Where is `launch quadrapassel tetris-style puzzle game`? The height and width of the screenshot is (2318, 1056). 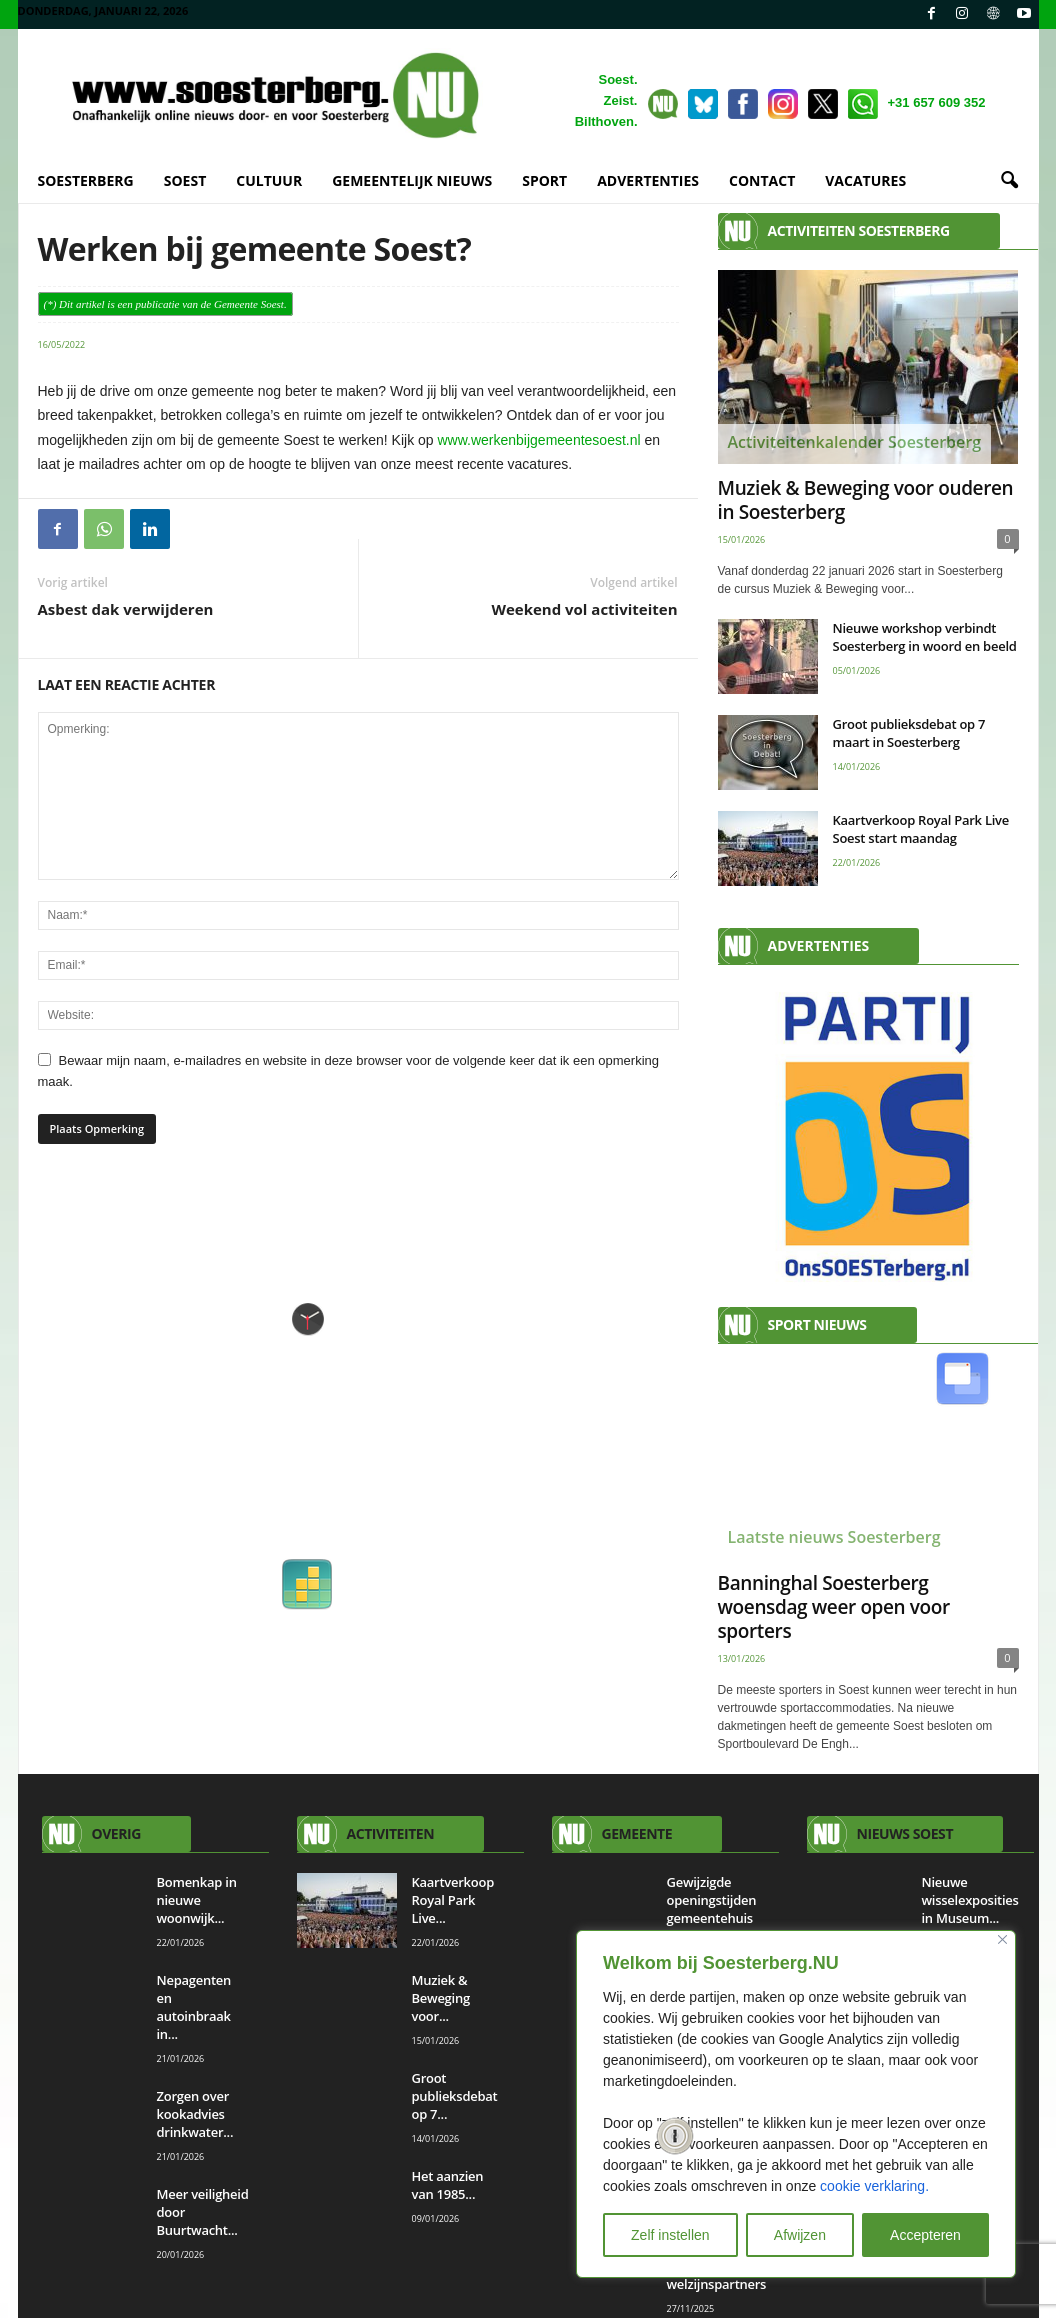
launch quadrapassel tetris-style puzzle game is located at coordinates (307, 1584).